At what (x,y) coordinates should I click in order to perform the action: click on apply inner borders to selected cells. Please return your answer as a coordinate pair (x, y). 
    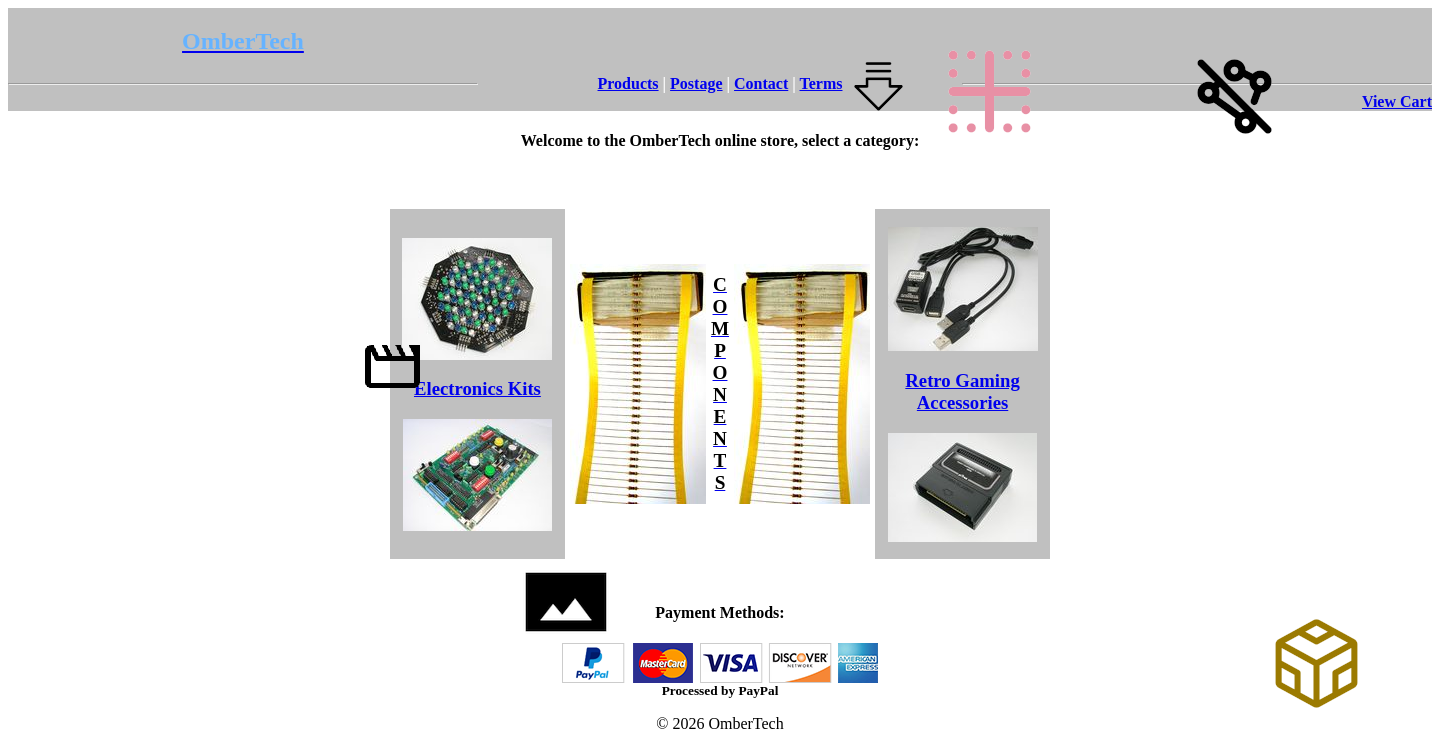
    Looking at the image, I should click on (989, 91).